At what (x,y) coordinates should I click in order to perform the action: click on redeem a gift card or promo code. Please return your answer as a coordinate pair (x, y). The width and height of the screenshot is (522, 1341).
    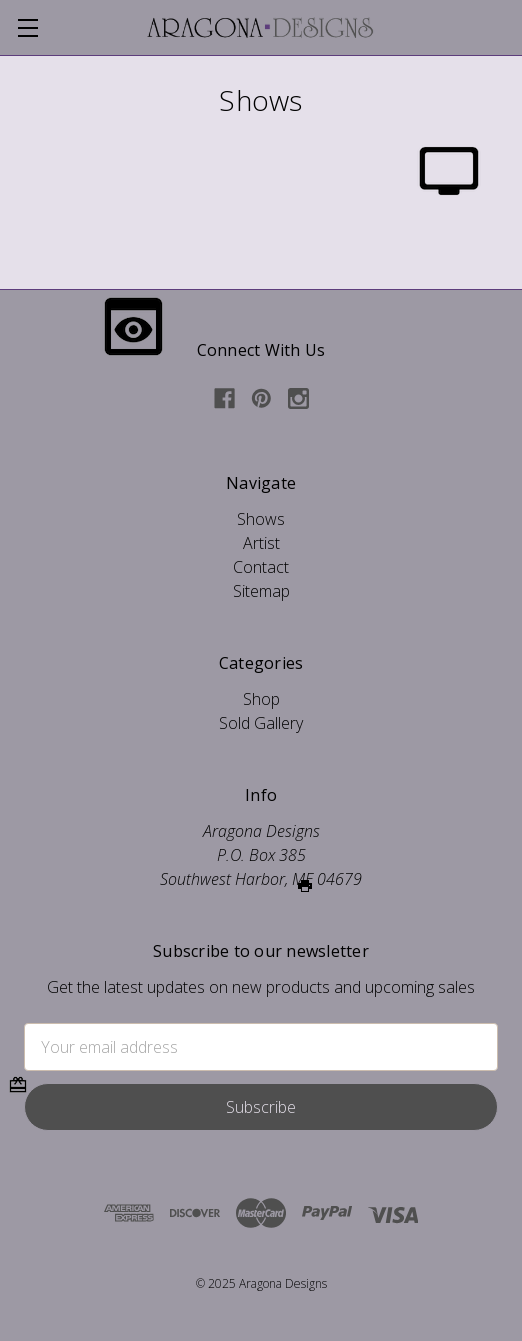
    Looking at the image, I should click on (18, 1085).